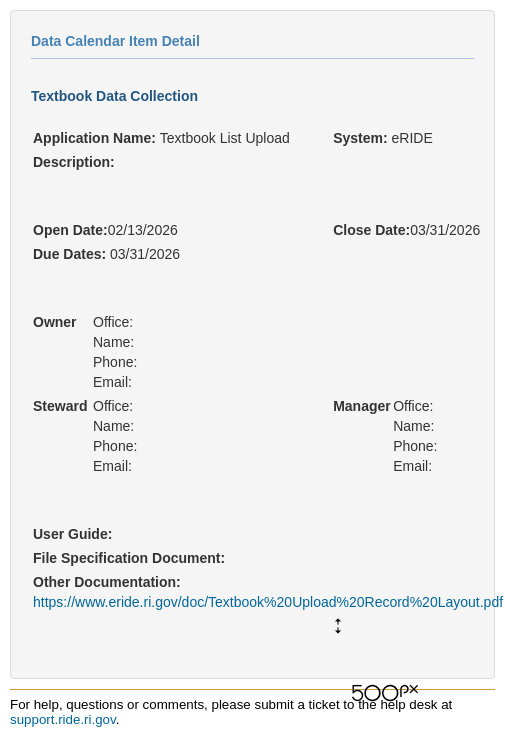 The image size is (505, 737). What do you see at coordinates (338, 626) in the screenshot?
I see `expand content vertically` at bounding box center [338, 626].